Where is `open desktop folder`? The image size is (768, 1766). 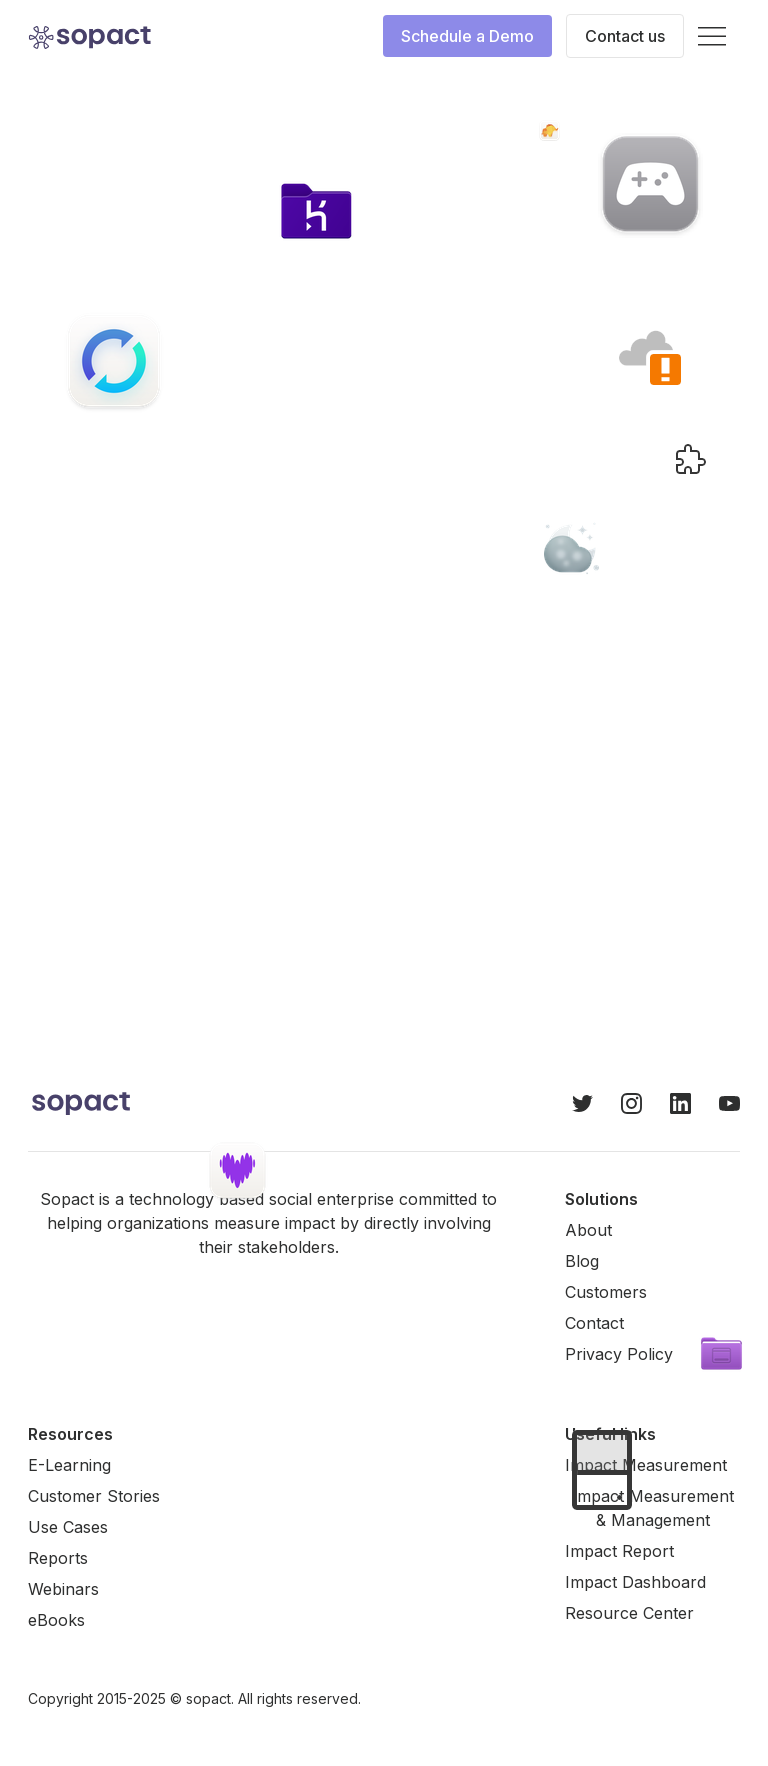 open desktop folder is located at coordinates (721, 1353).